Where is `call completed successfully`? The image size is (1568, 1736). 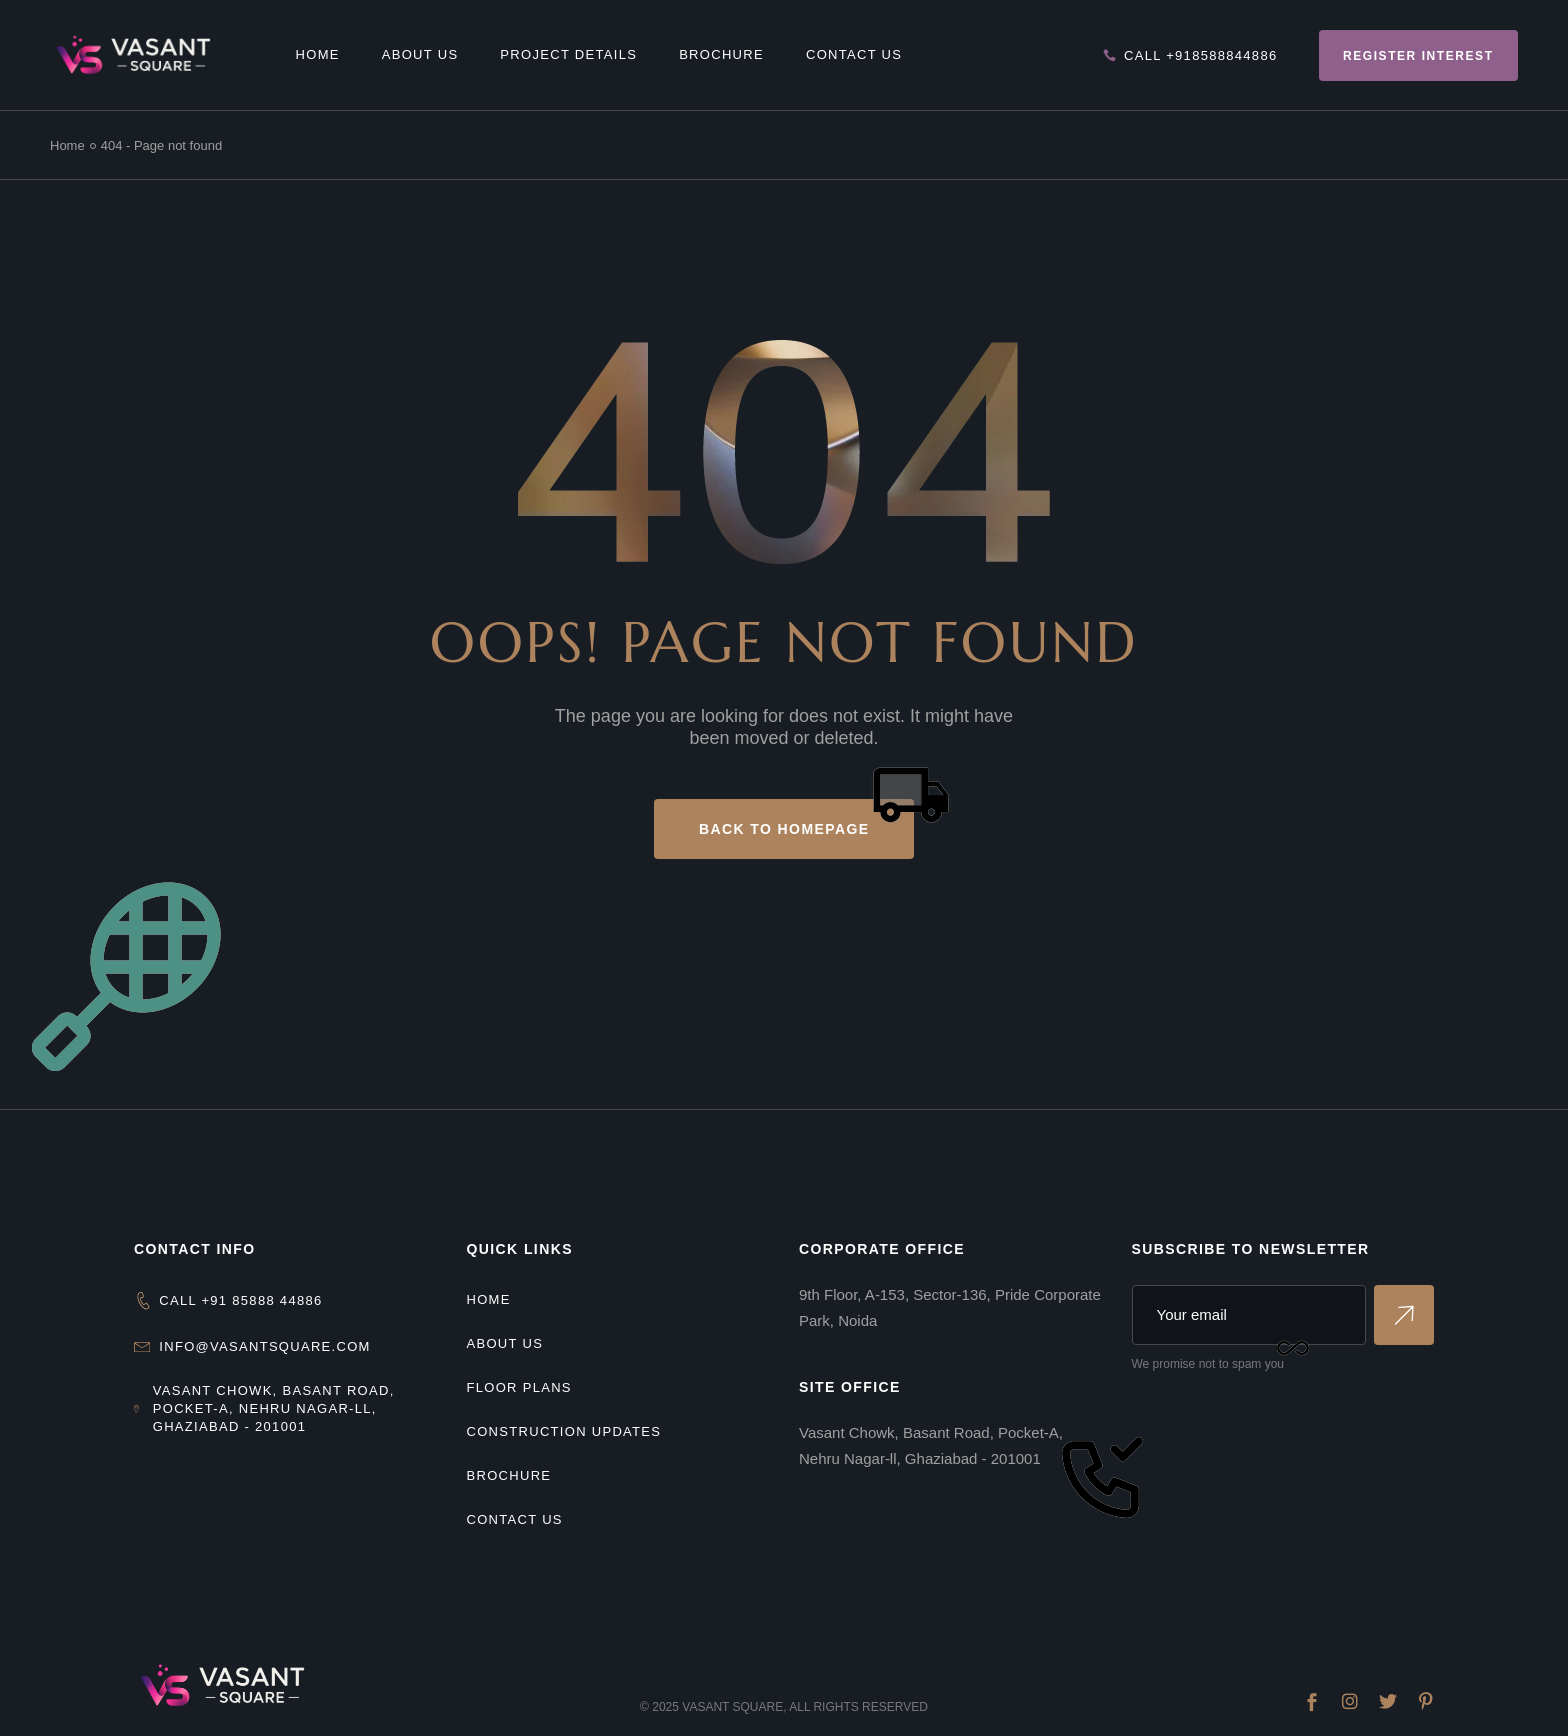
call completed successfully is located at coordinates (1102, 1477).